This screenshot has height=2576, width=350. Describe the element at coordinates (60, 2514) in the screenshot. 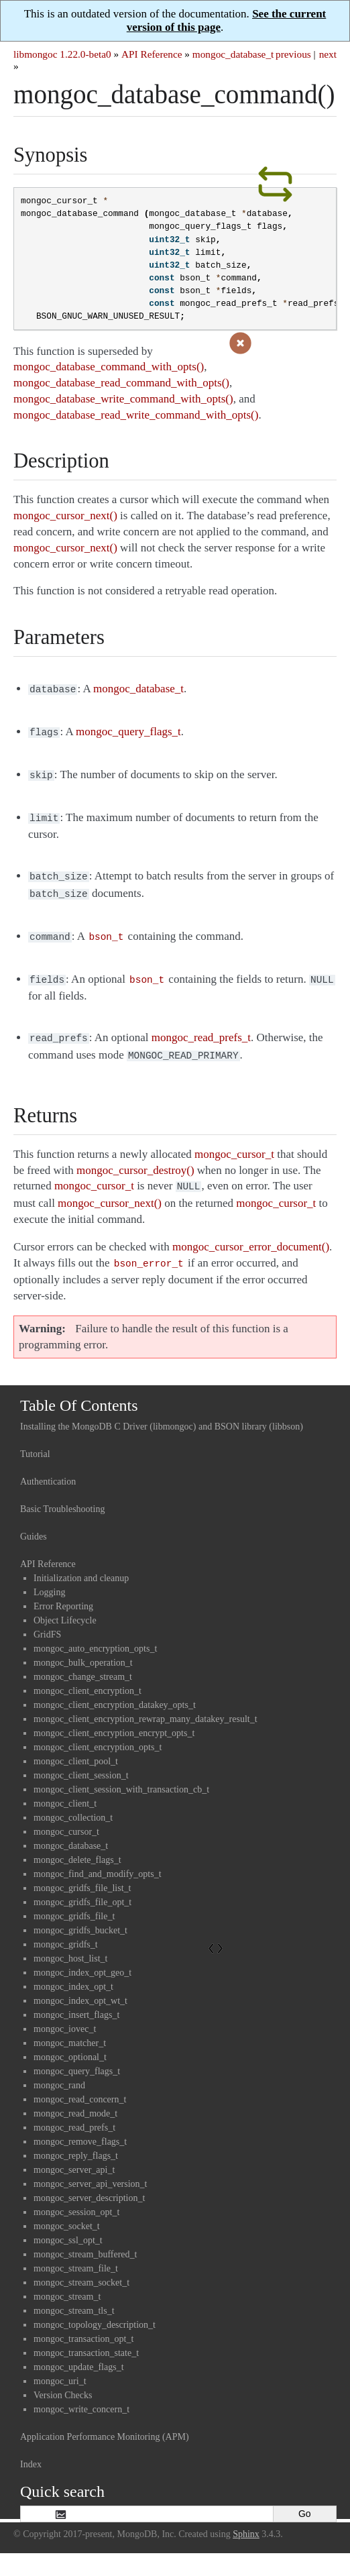

I see `view analytics or performance data` at that location.